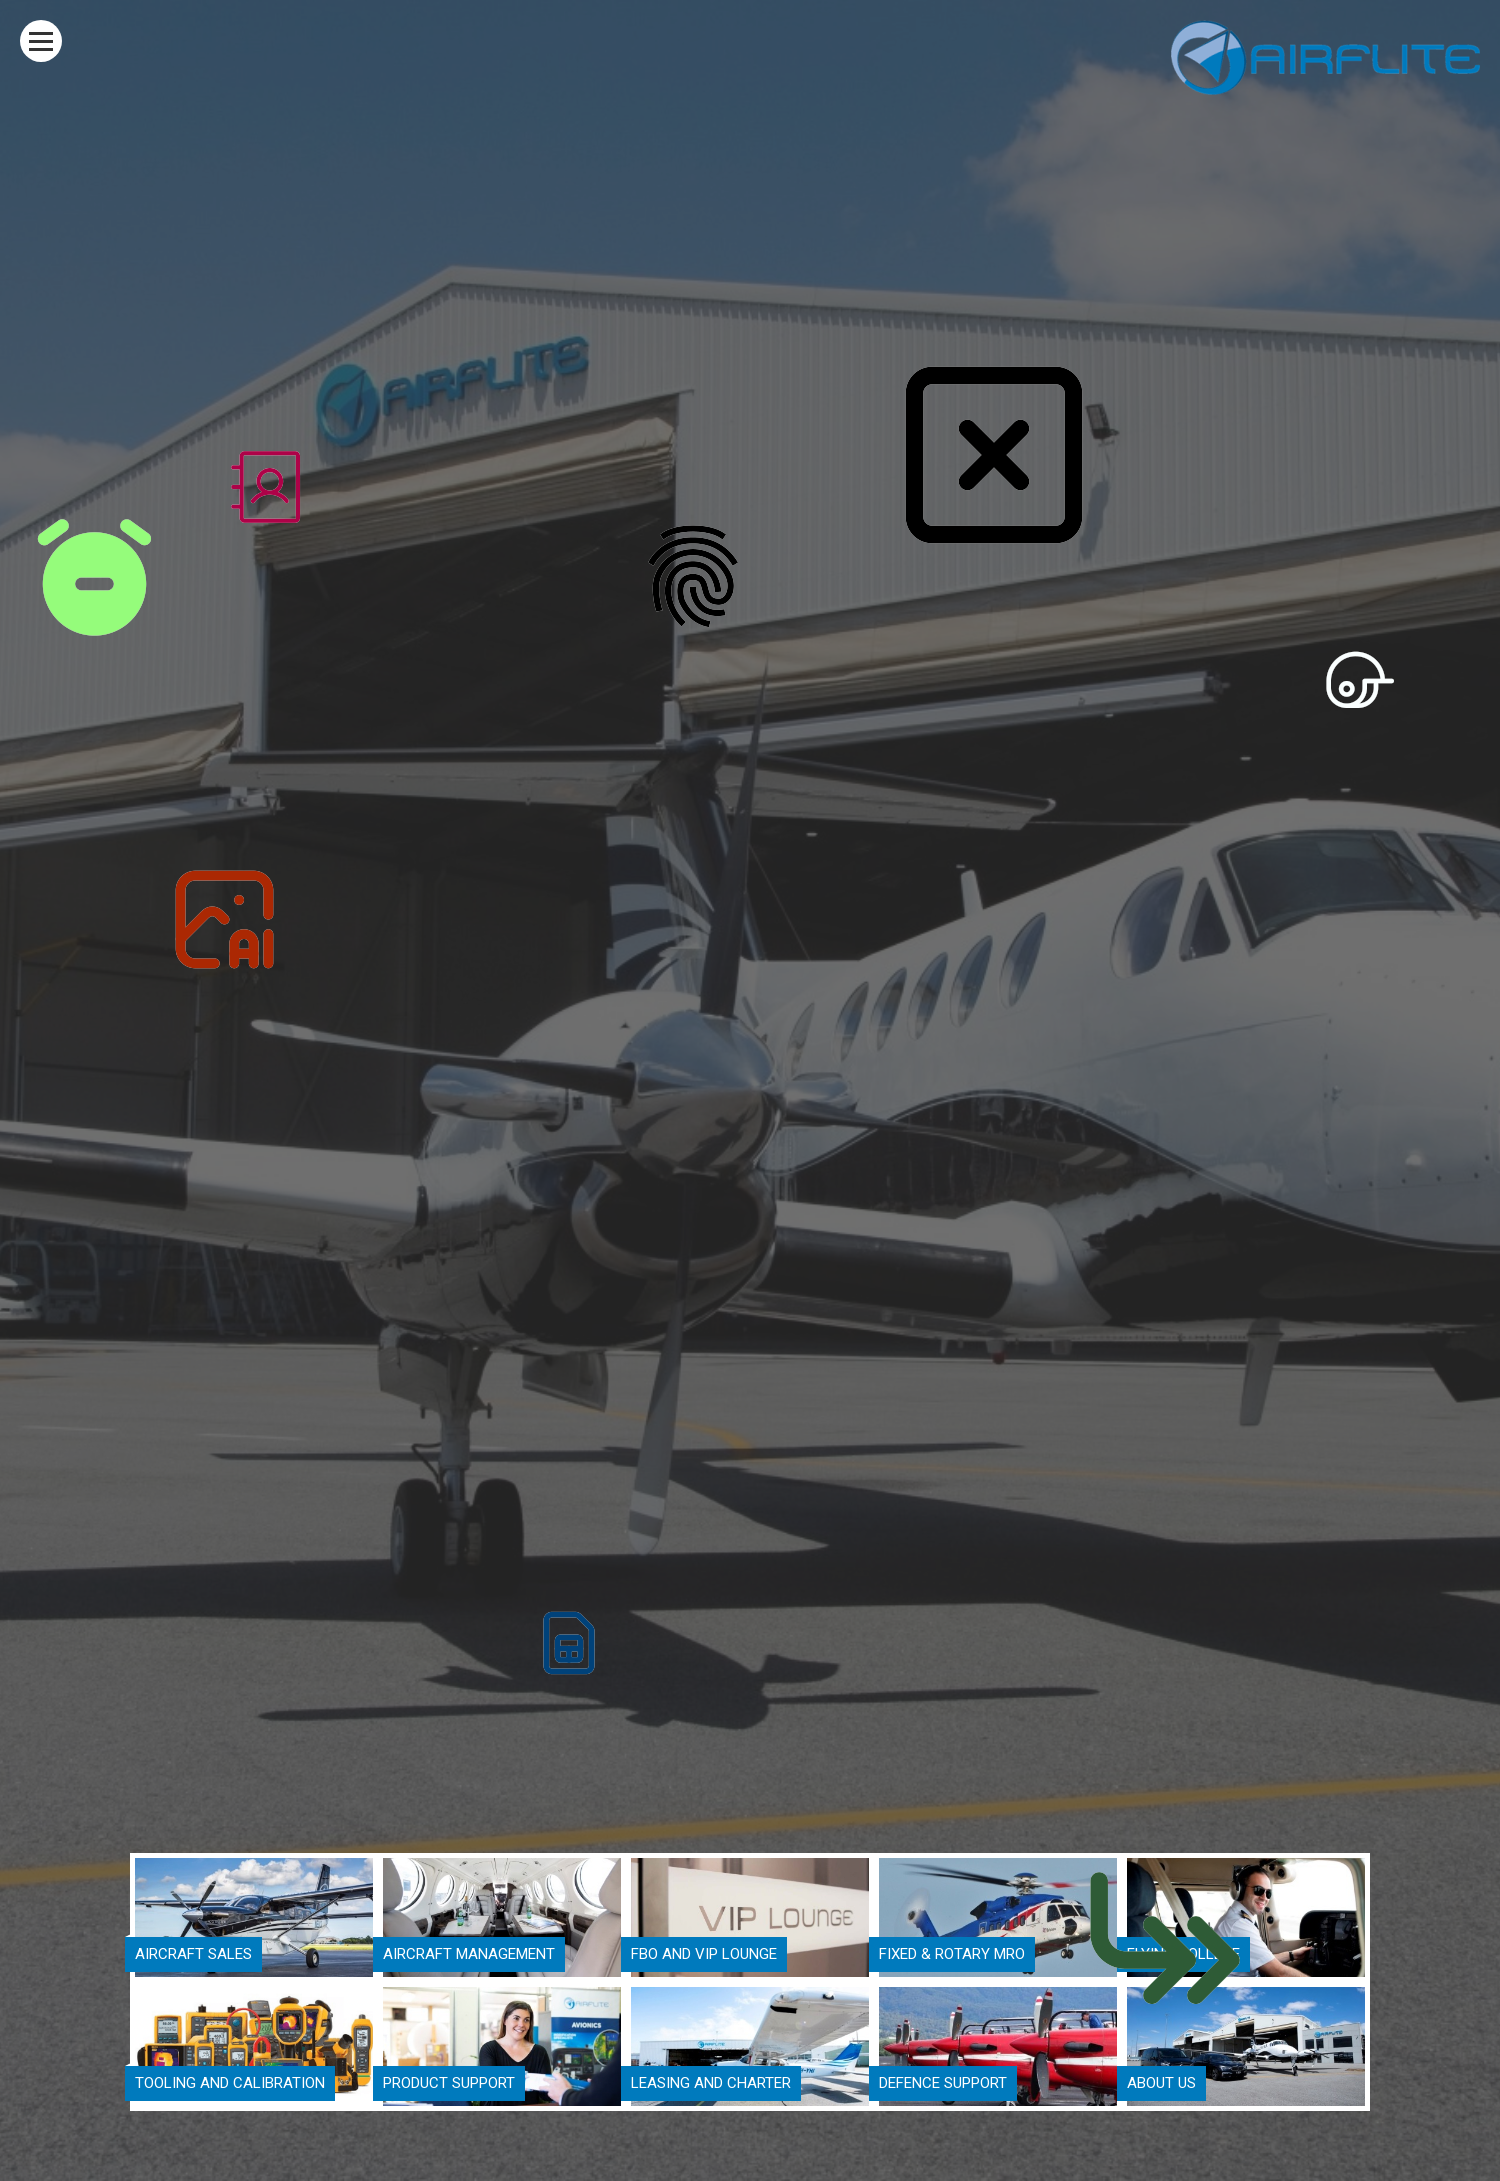 The image size is (1500, 2181). What do you see at coordinates (1358, 681) in the screenshot?
I see `access baseball or sports settings` at bounding box center [1358, 681].